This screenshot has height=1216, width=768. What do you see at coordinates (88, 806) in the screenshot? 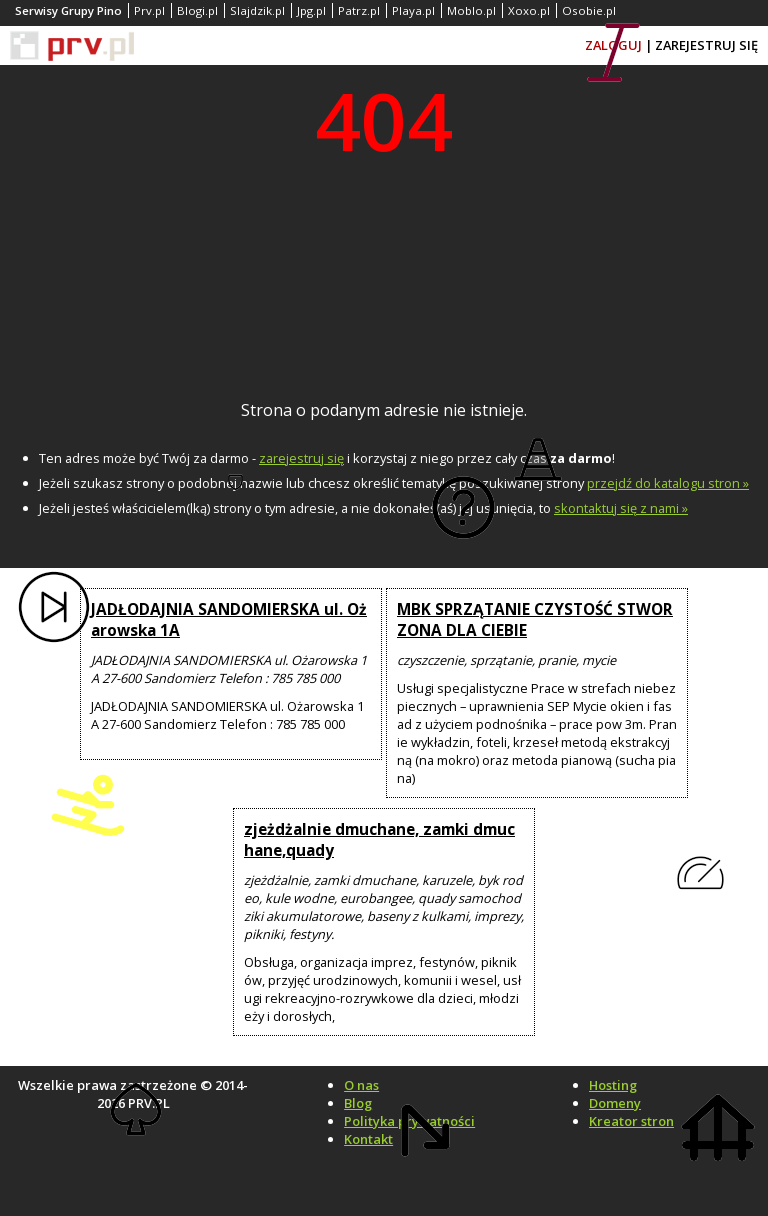
I see `access skiing or winter sports activities` at bounding box center [88, 806].